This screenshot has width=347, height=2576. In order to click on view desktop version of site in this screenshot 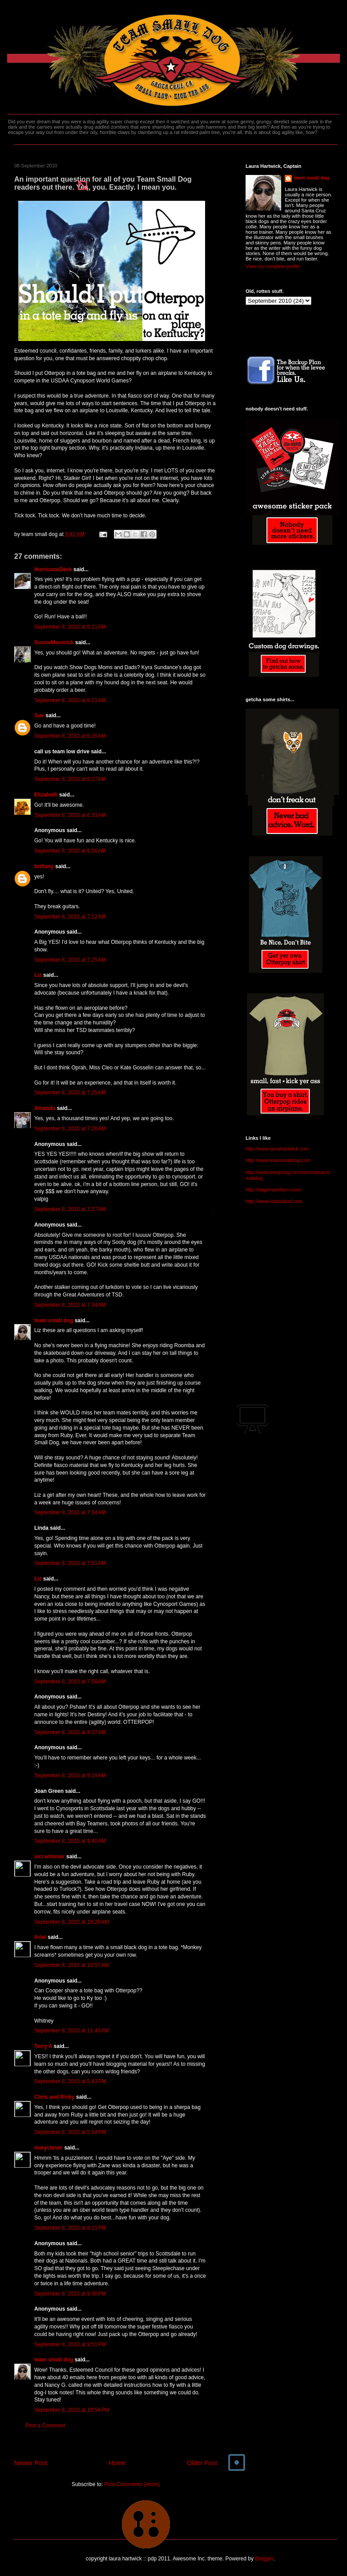, I will do `click(252, 1418)`.